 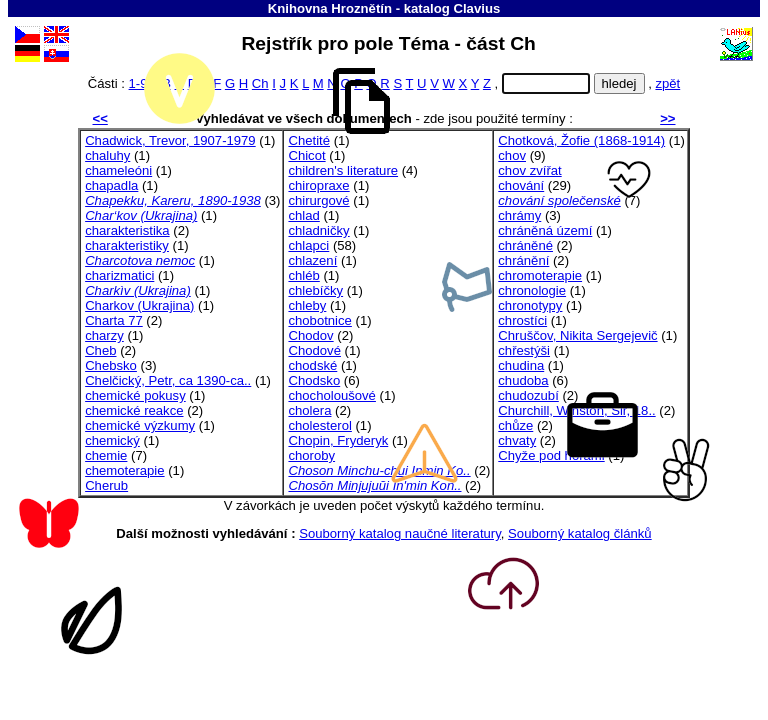 I want to click on send a peace sign reaction or emoji, so click(x=685, y=470).